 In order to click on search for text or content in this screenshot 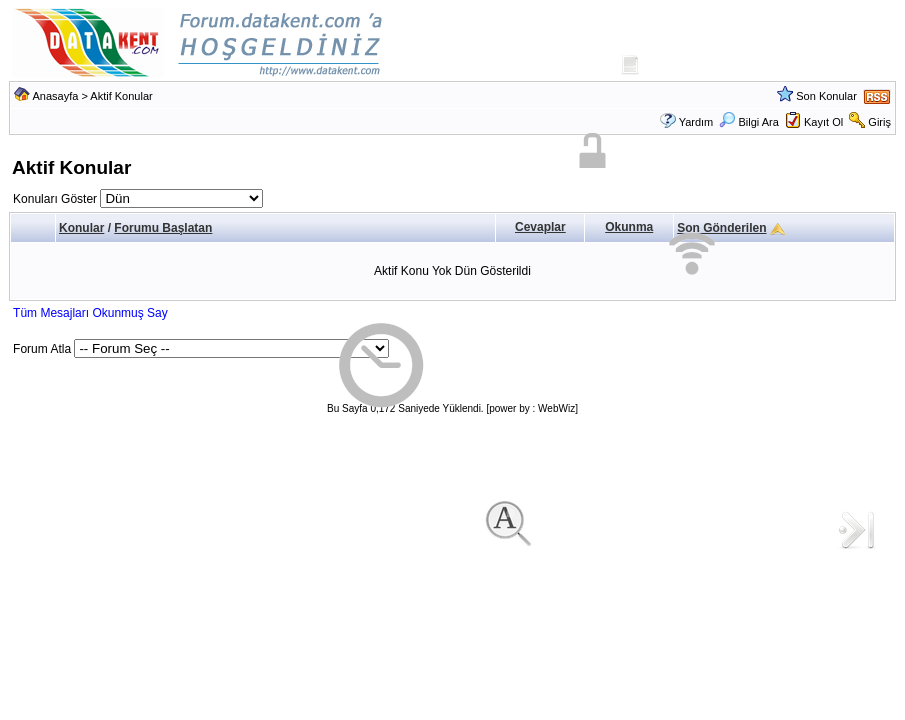, I will do `click(508, 523)`.